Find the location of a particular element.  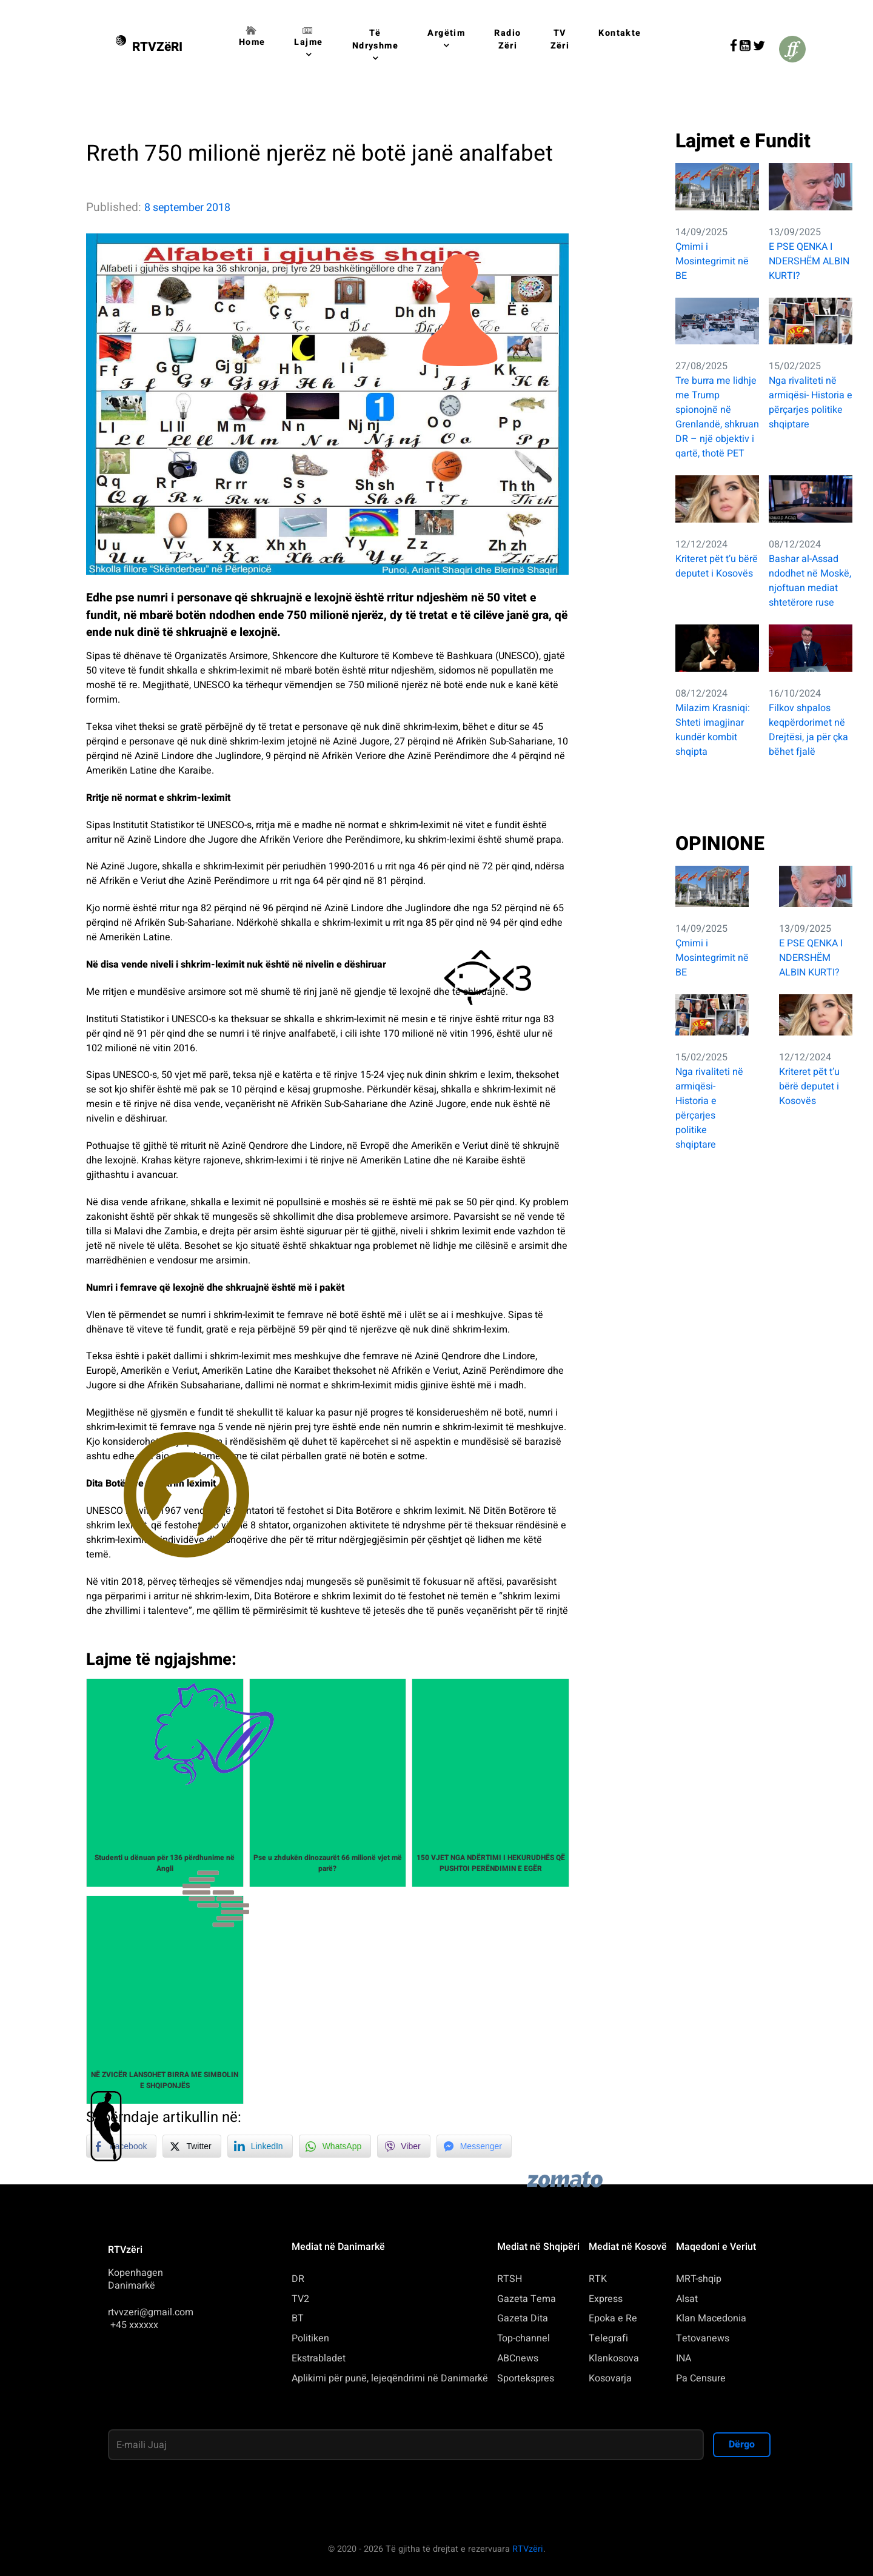

Contentstack logo is located at coordinates (216, 1899).